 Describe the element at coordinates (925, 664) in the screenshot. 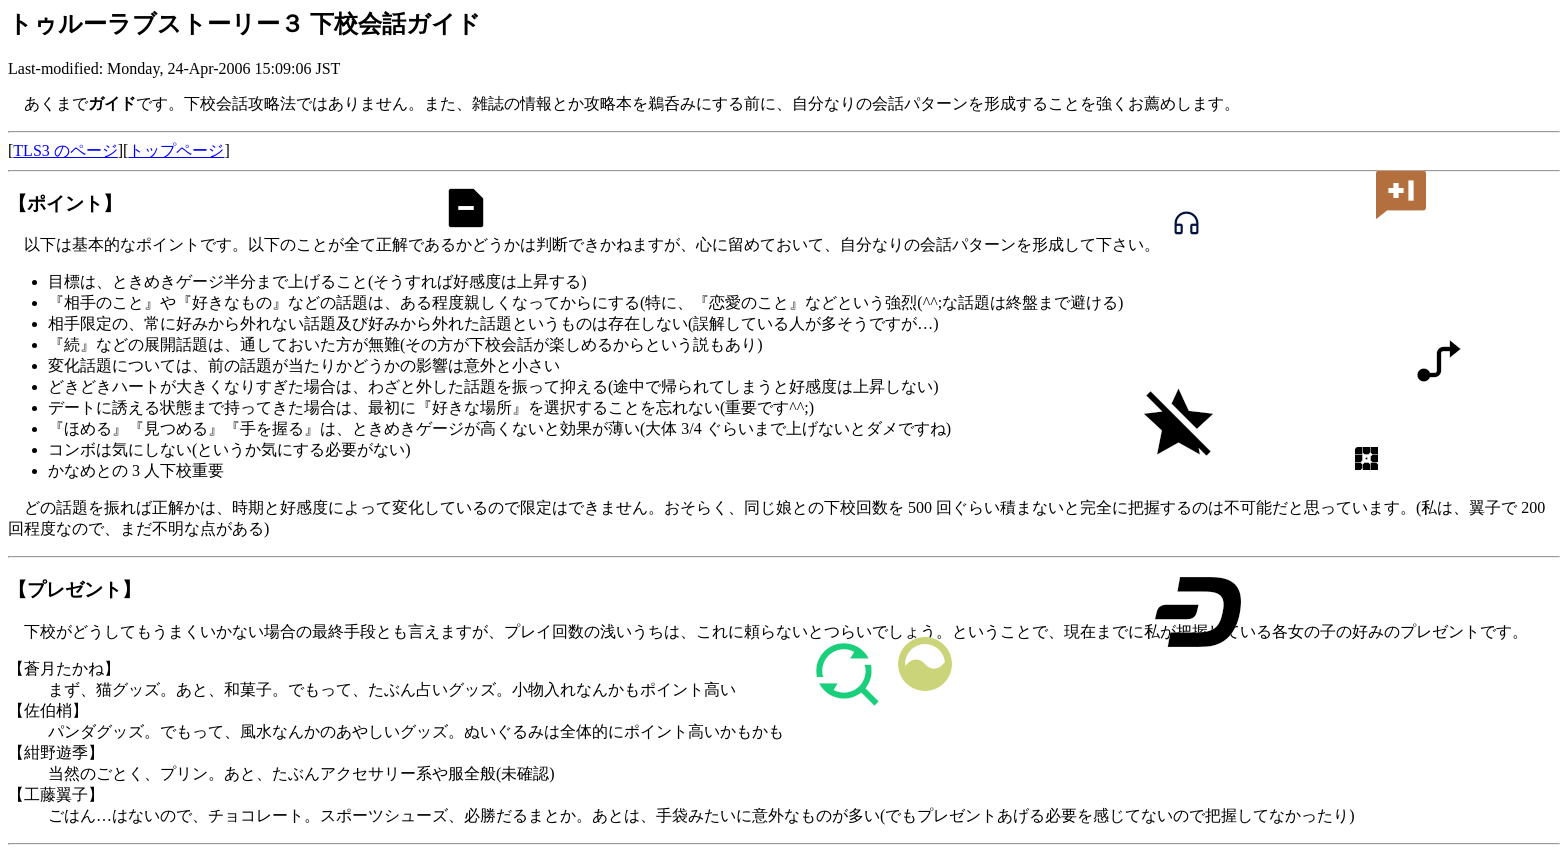

I see `Laravel Horizon dashboard logo` at that location.